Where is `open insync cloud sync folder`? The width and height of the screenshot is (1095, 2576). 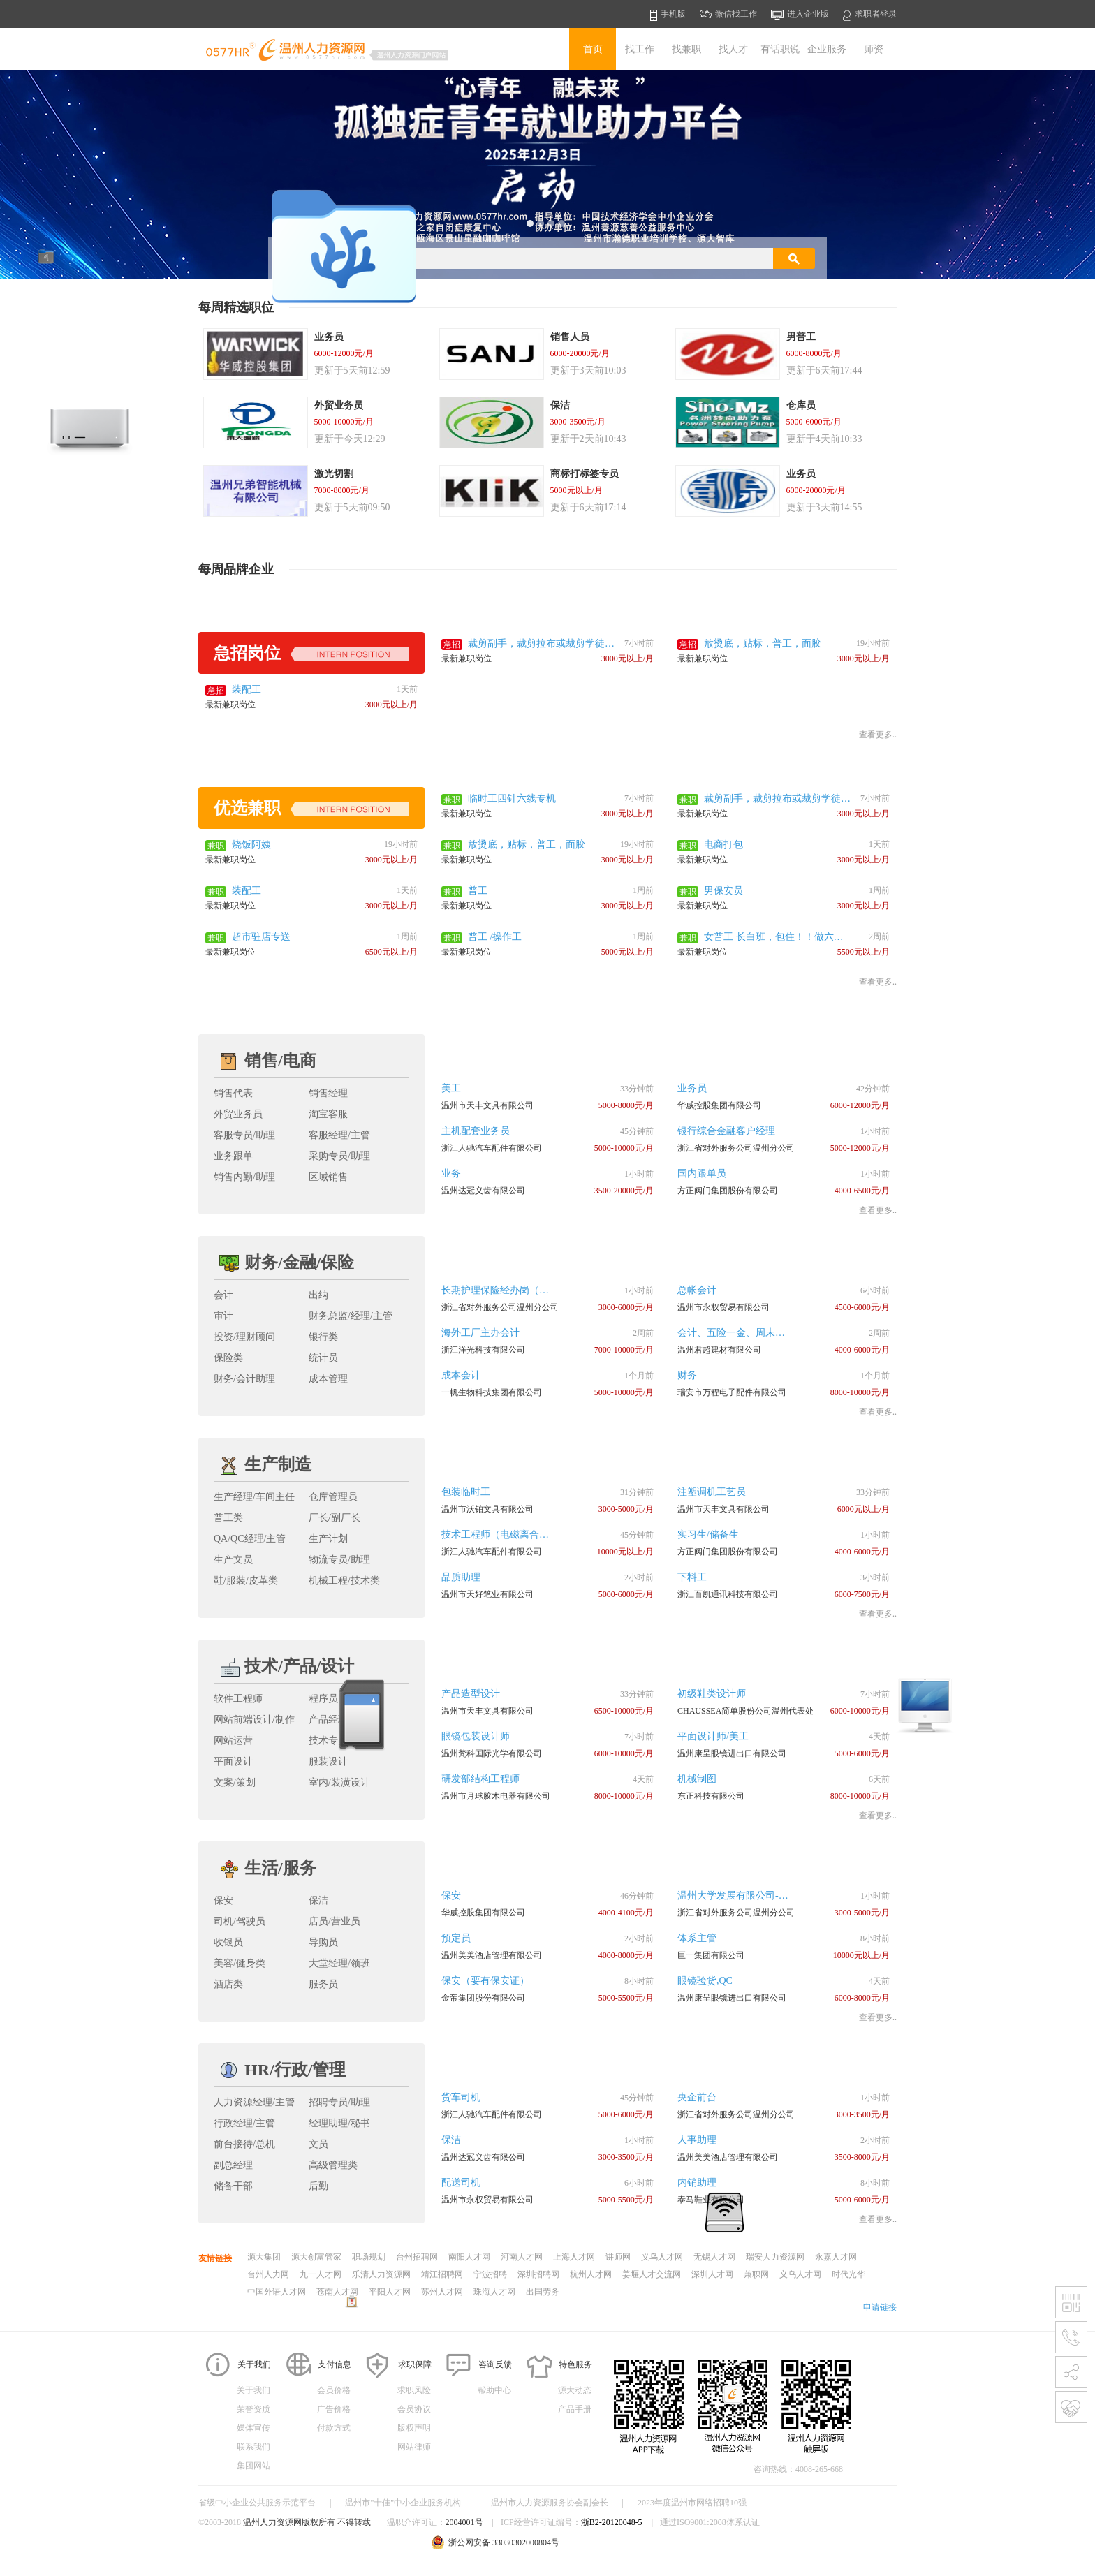
open insync cloud sync folder is located at coordinates (46, 256).